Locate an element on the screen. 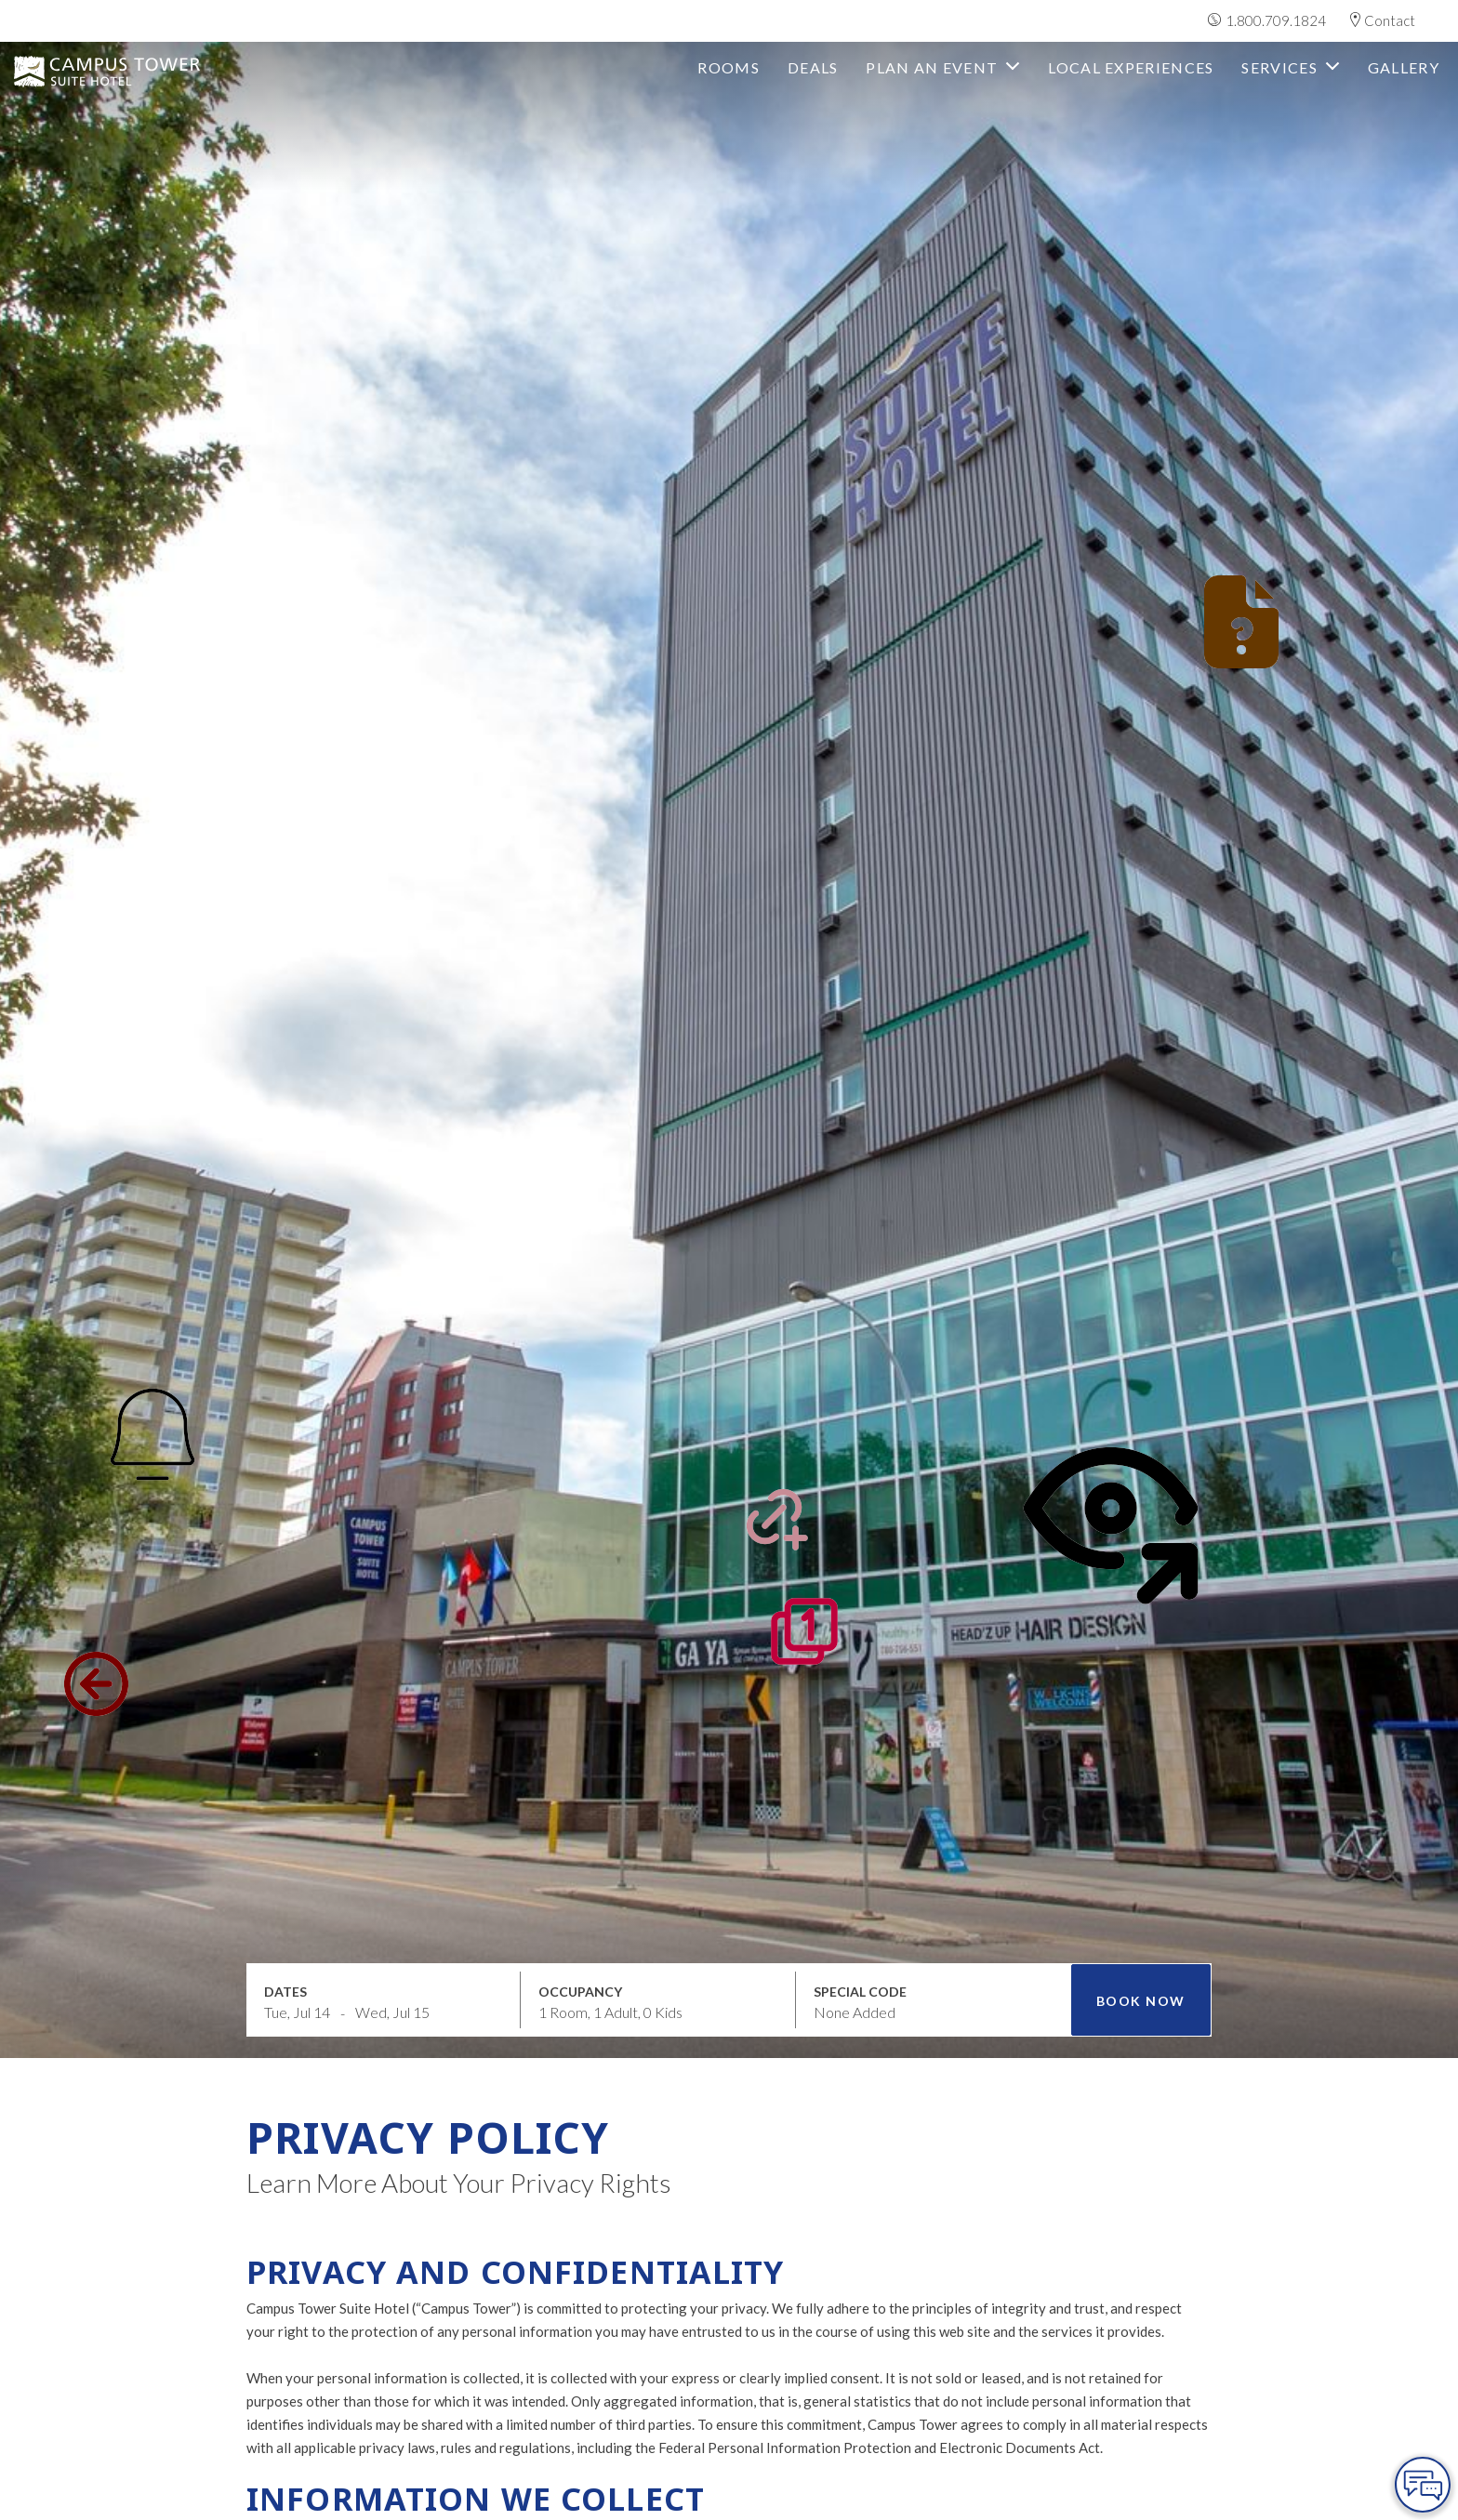  share what you're currently viewing is located at coordinates (1110, 1508).